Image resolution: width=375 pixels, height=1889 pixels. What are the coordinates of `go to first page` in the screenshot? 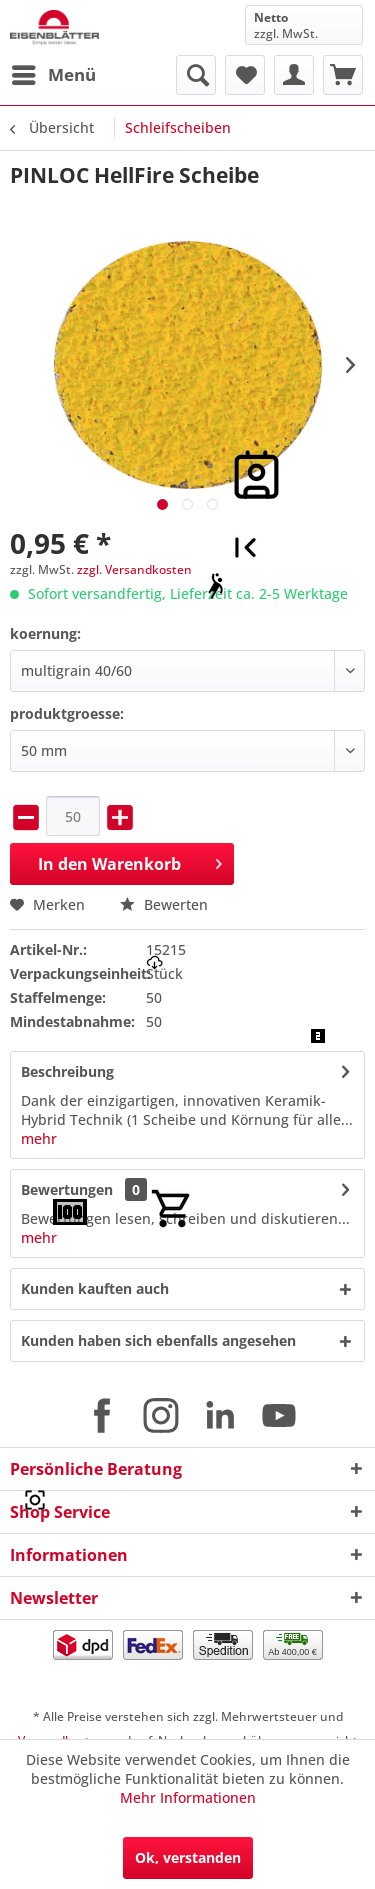 It's located at (245, 547).